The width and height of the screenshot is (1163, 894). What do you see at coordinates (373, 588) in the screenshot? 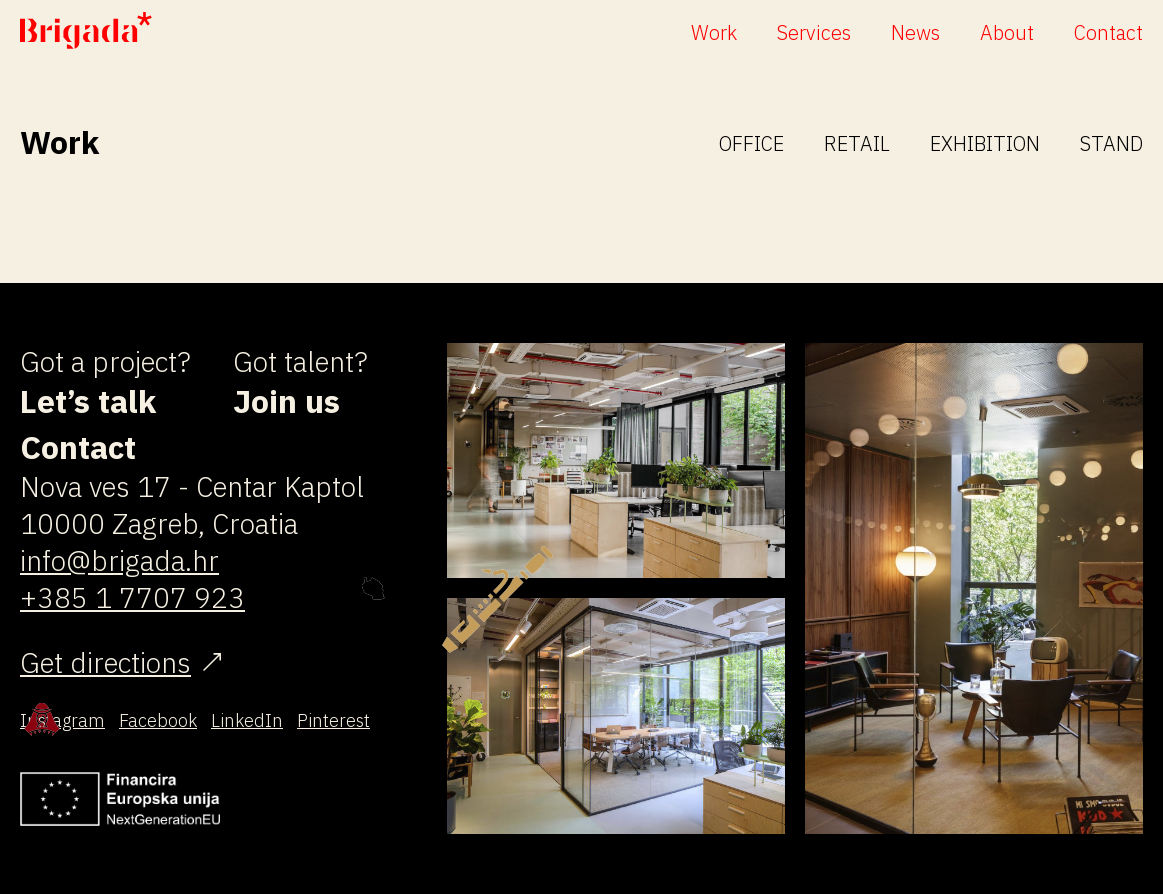
I see `select tanzania as your country or region` at bounding box center [373, 588].